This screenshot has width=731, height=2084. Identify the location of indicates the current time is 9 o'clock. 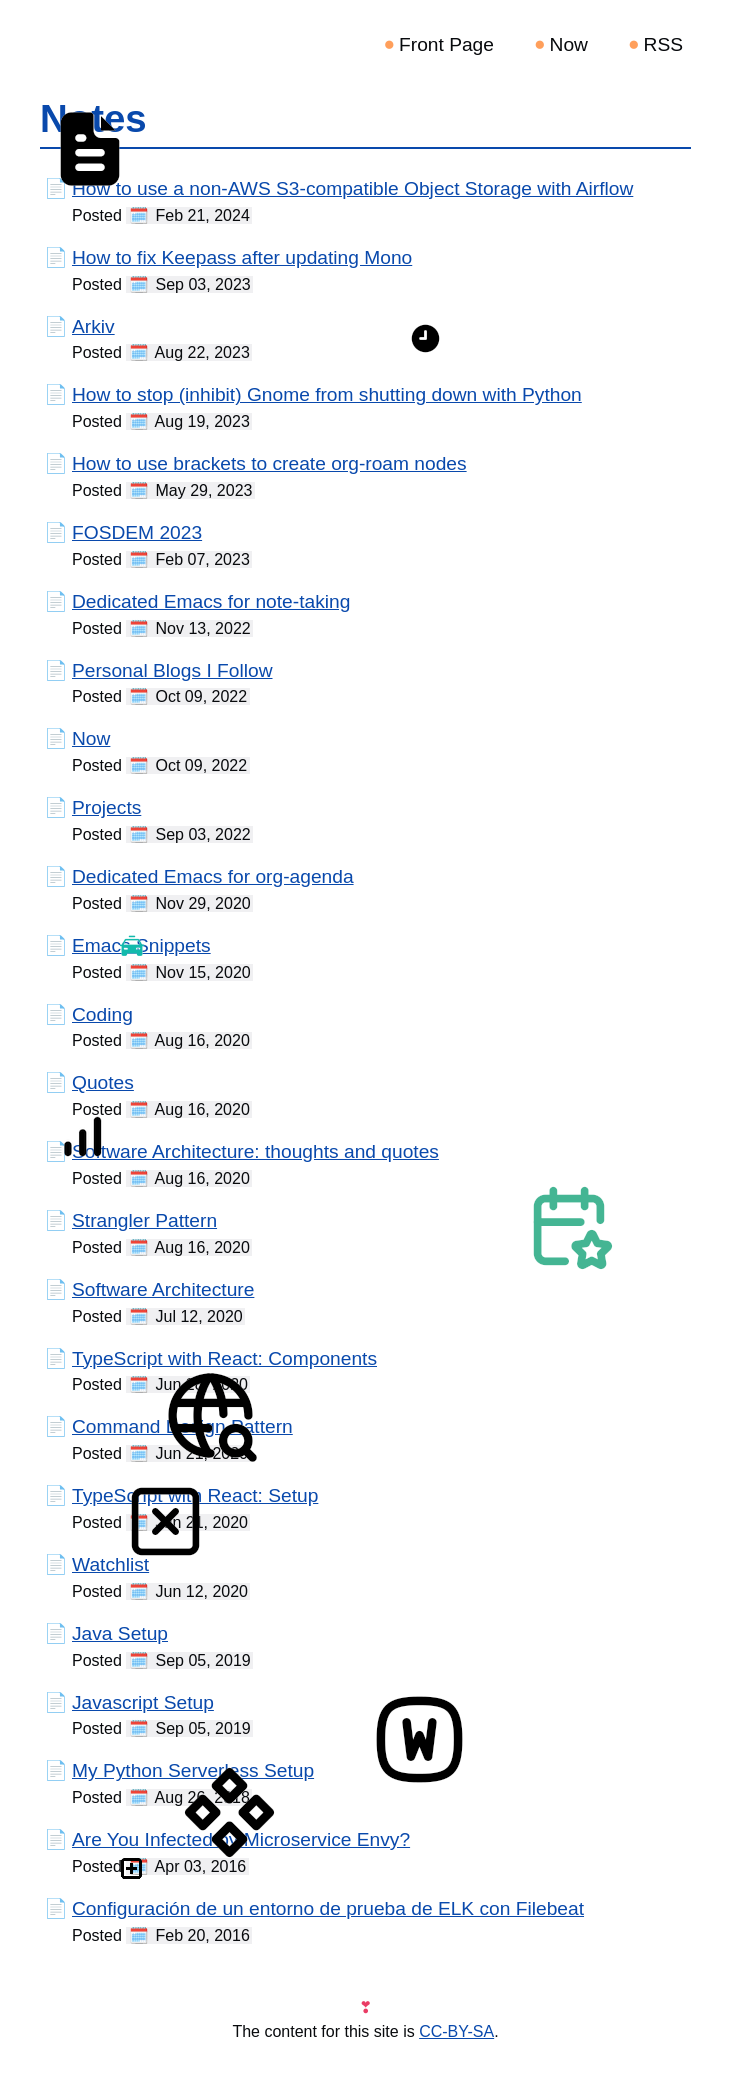
(425, 338).